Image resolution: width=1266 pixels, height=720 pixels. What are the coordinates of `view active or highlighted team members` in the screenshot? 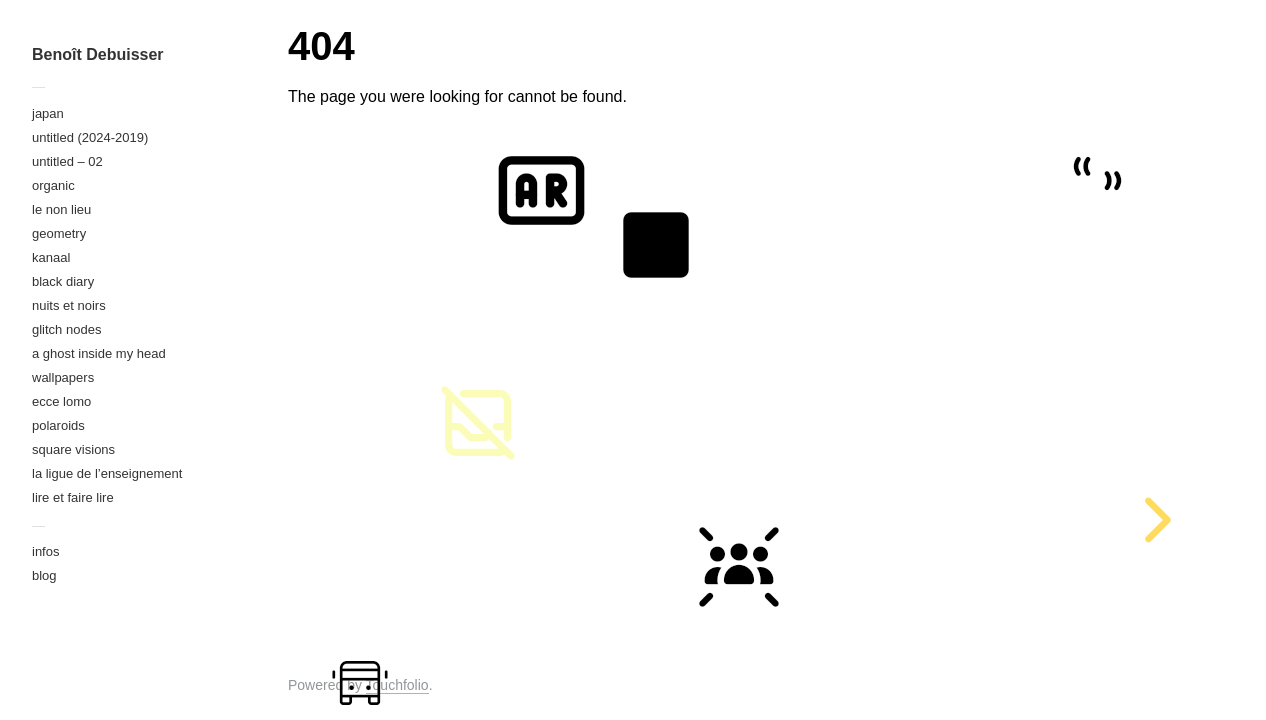 It's located at (739, 567).